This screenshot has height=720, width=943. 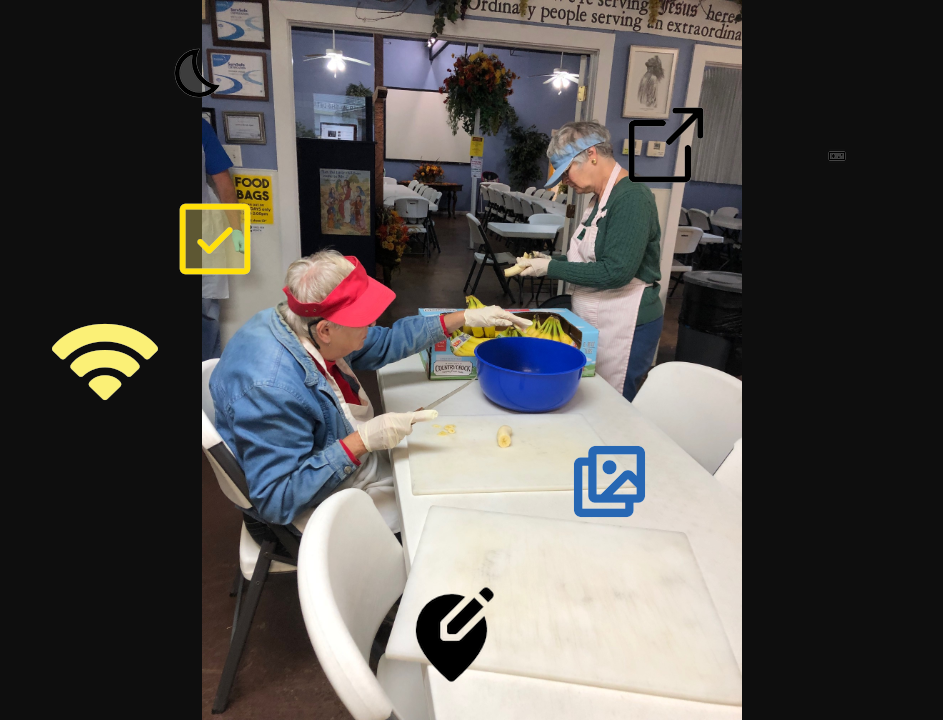 What do you see at coordinates (451, 638) in the screenshot?
I see `edit a saved location` at bounding box center [451, 638].